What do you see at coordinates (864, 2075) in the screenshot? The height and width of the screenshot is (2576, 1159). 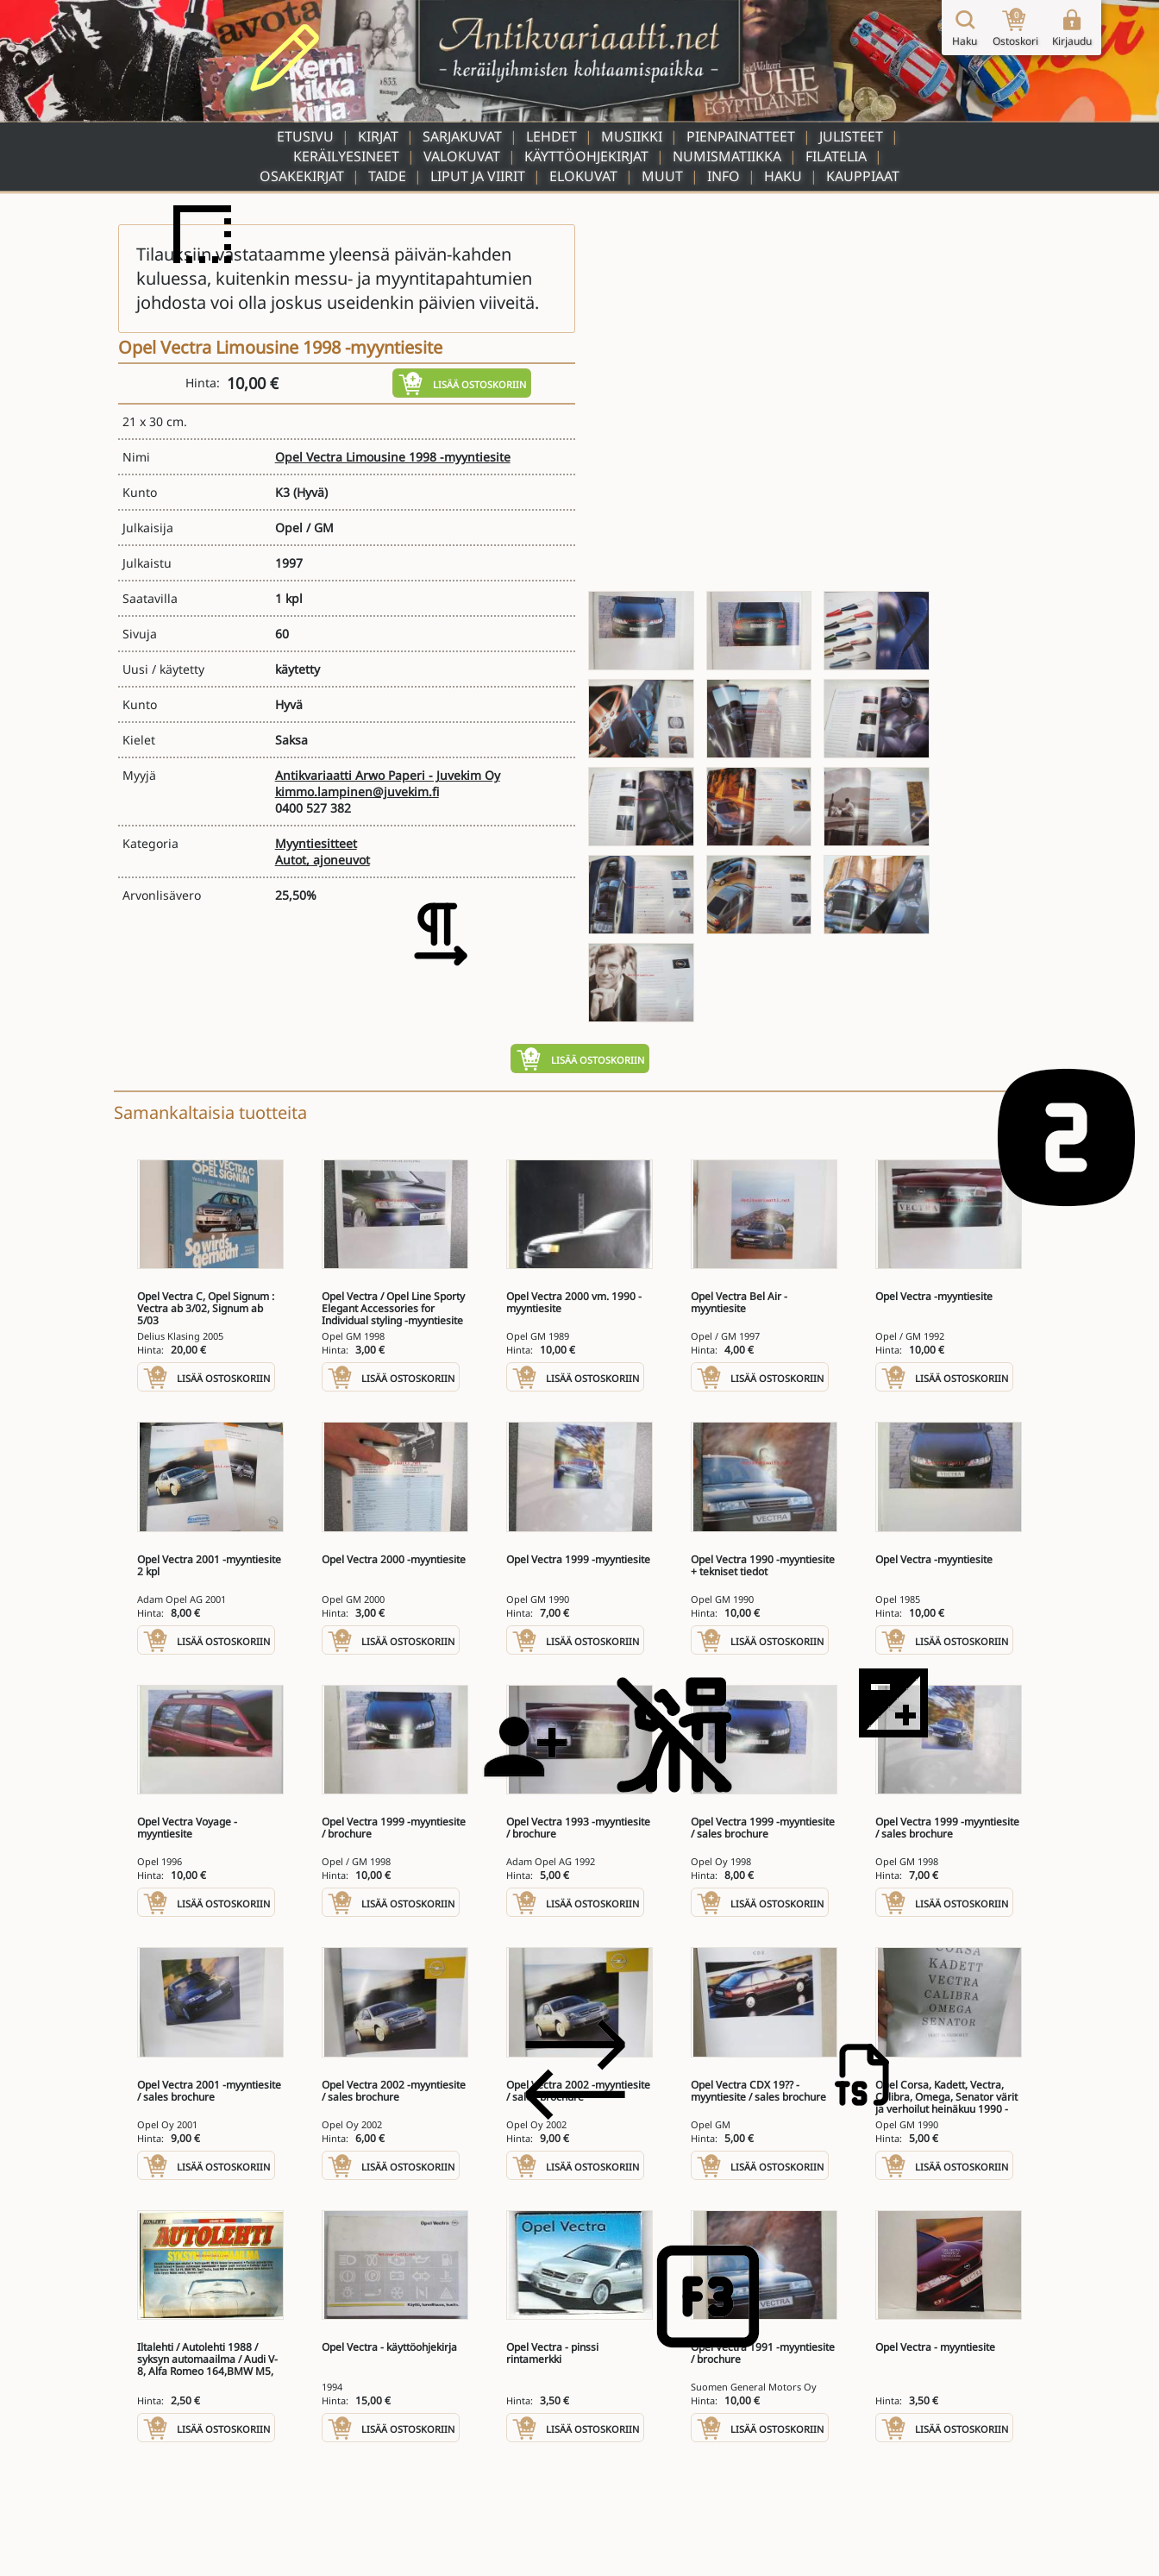 I see `indicates a TypeScript file` at bounding box center [864, 2075].